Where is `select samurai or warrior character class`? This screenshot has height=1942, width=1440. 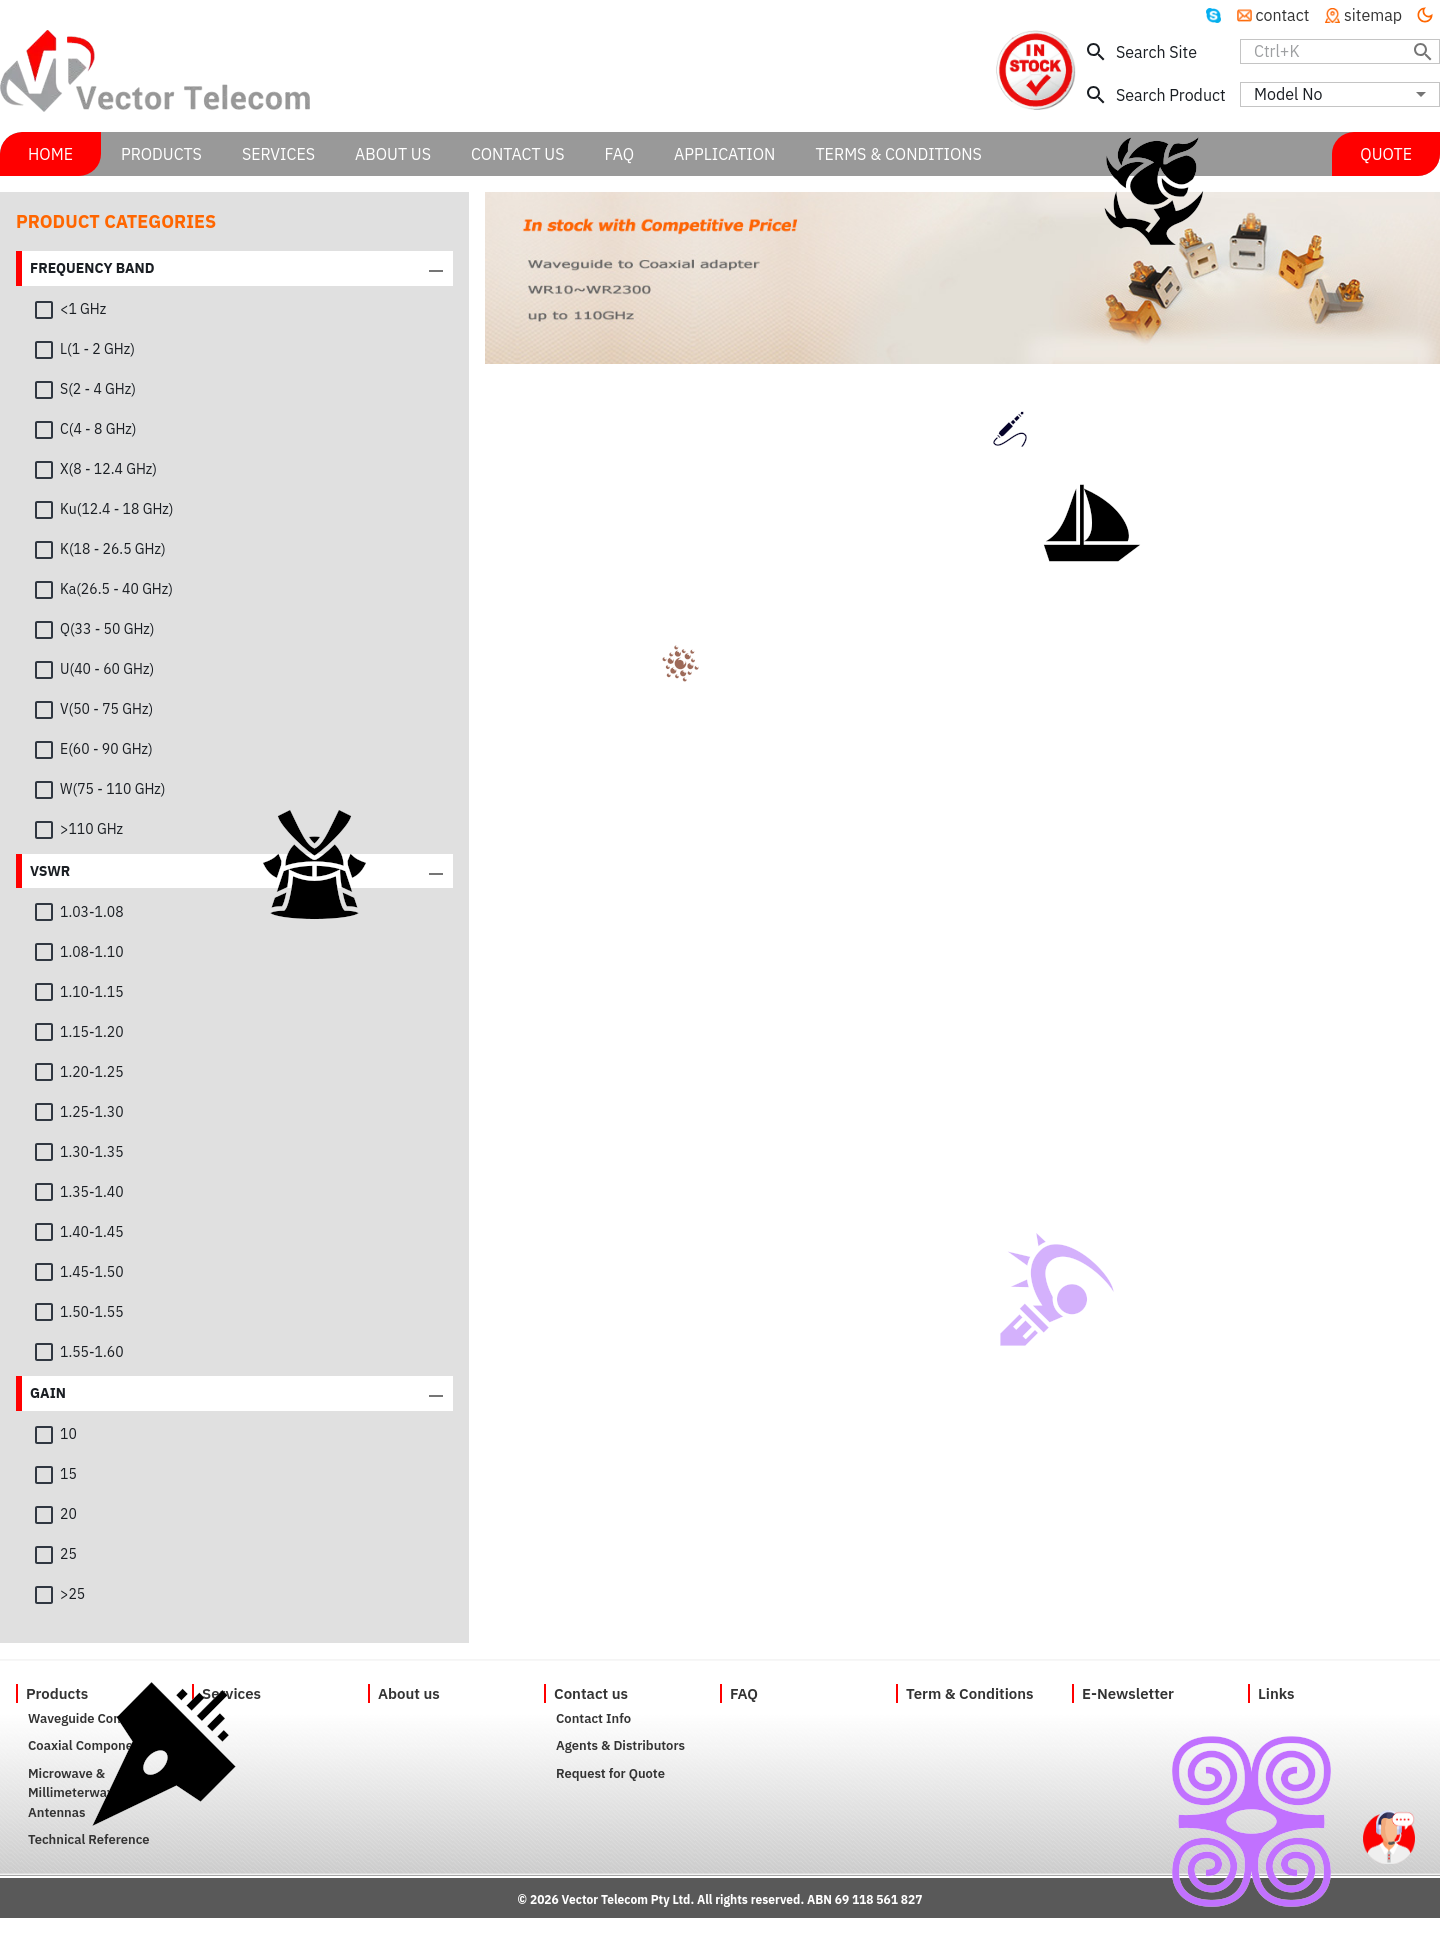
select samurai or warrior character class is located at coordinates (314, 864).